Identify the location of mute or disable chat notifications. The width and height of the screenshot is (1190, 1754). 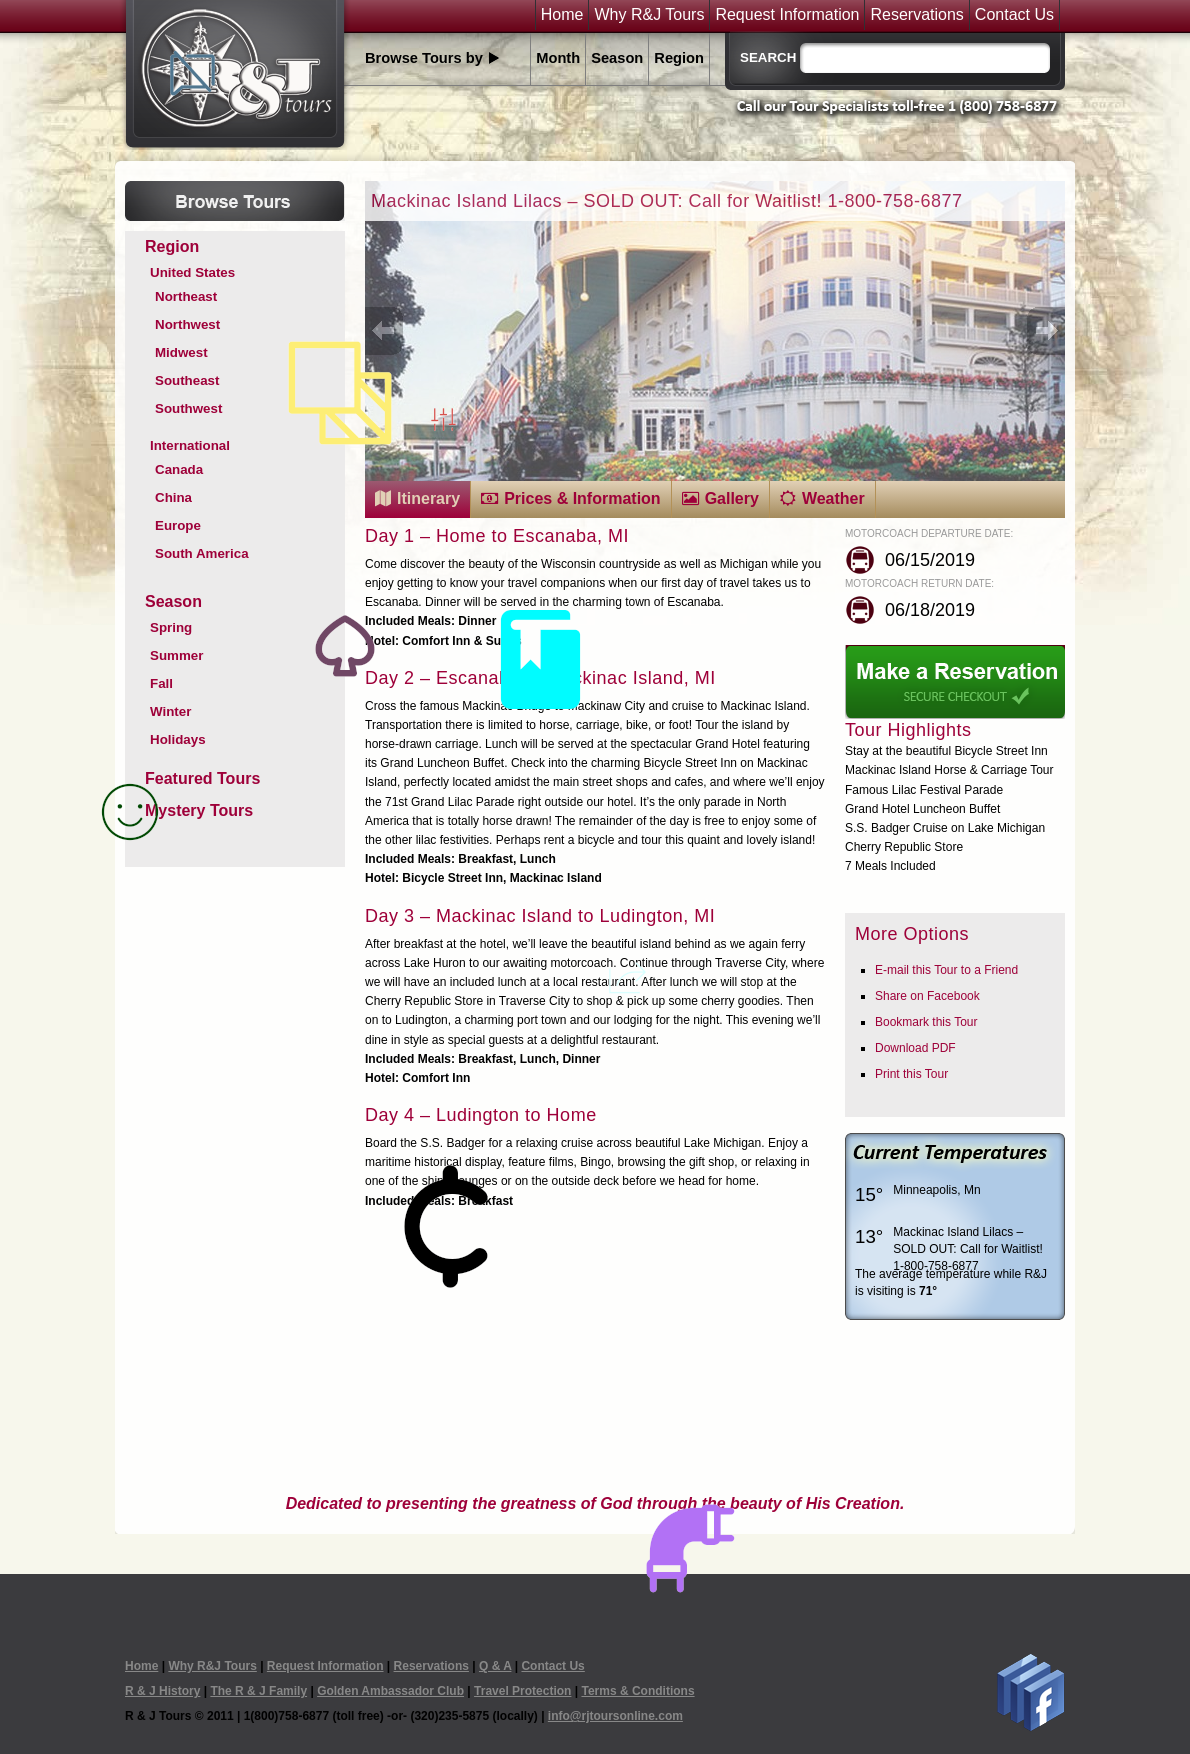
(192, 71).